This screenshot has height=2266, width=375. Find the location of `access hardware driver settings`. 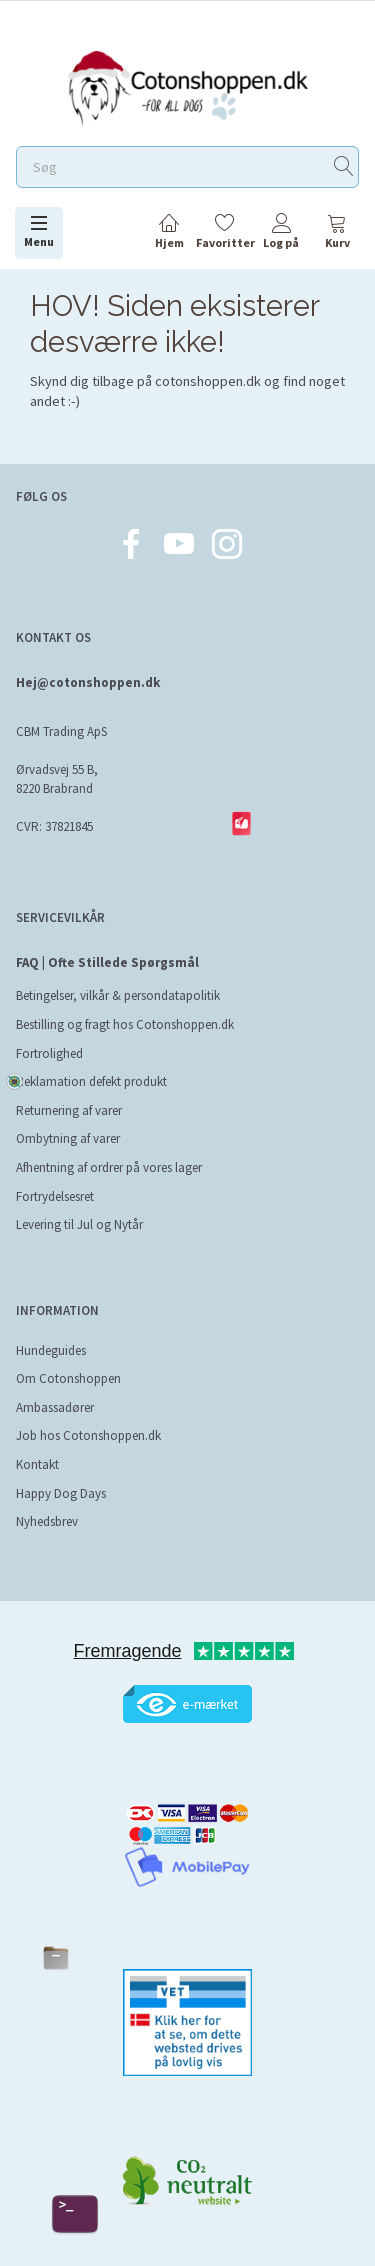

access hardware driver settings is located at coordinates (14, 1081).